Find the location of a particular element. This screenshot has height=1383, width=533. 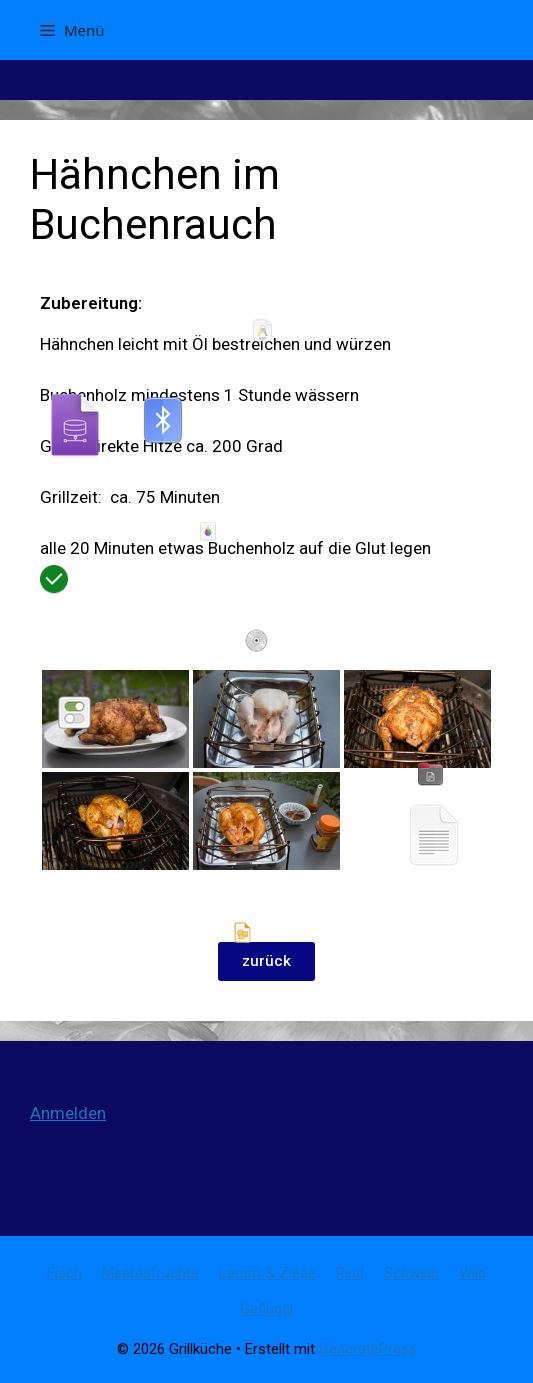

indicates a DVD-R disc drive or media is located at coordinates (256, 640).